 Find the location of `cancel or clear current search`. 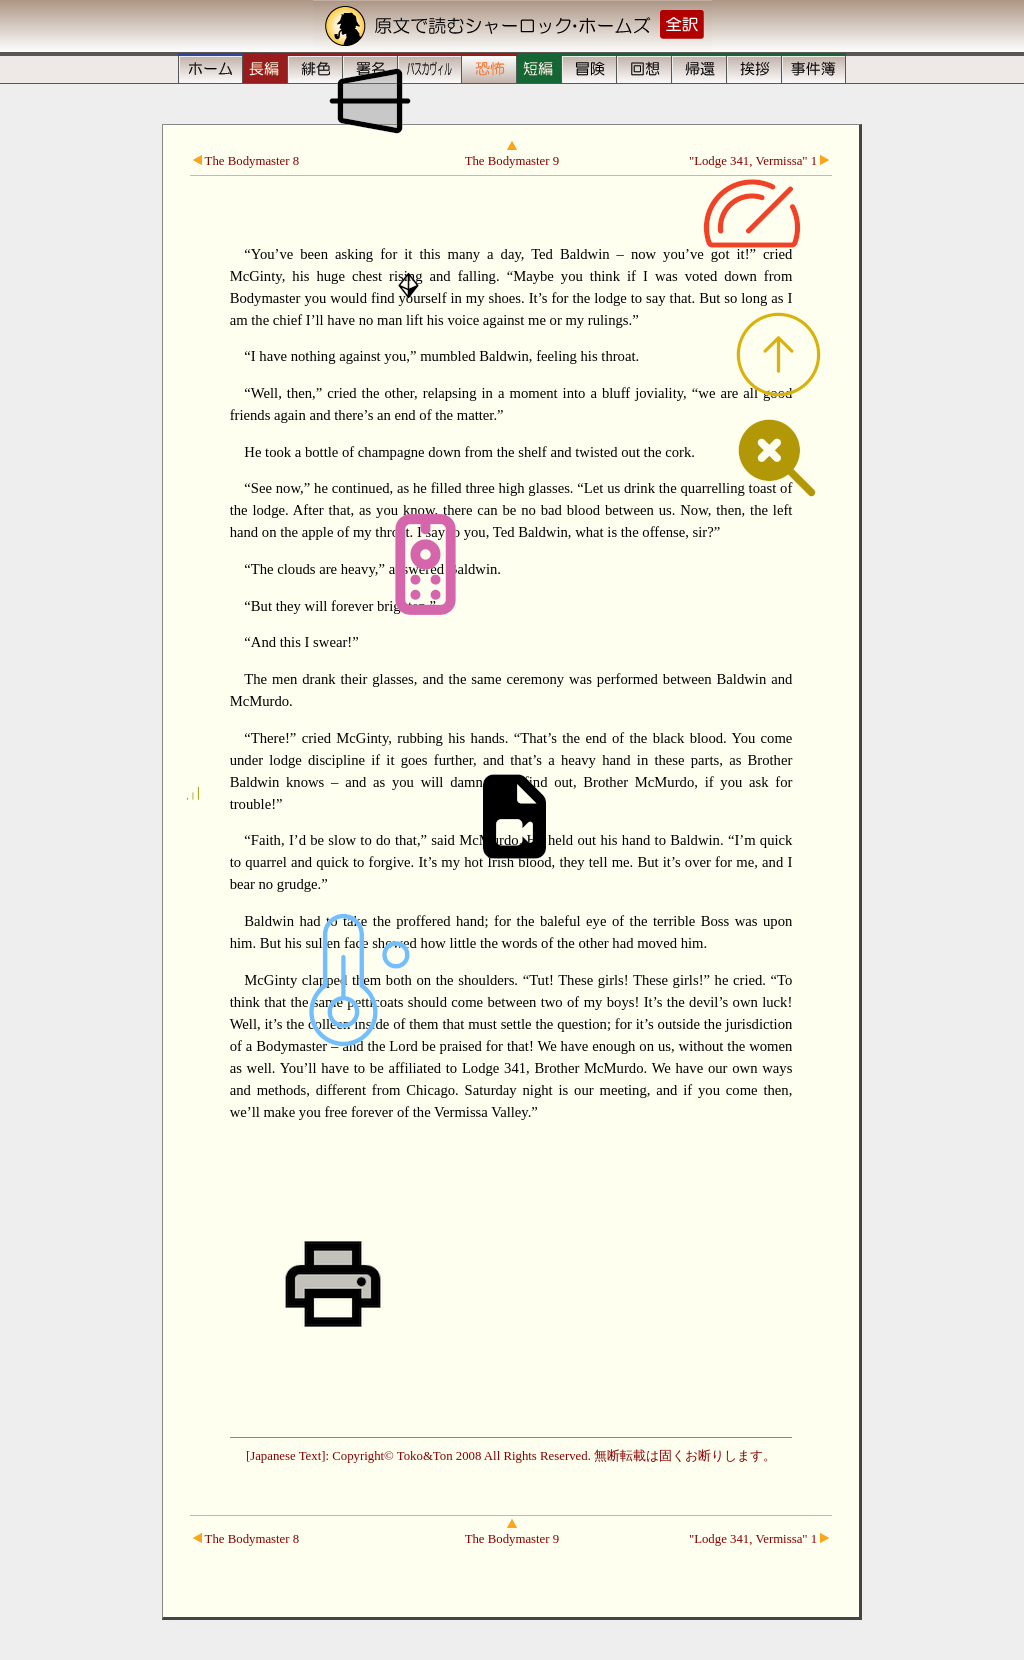

cancel or clear current search is located at coordinates (777, 458).